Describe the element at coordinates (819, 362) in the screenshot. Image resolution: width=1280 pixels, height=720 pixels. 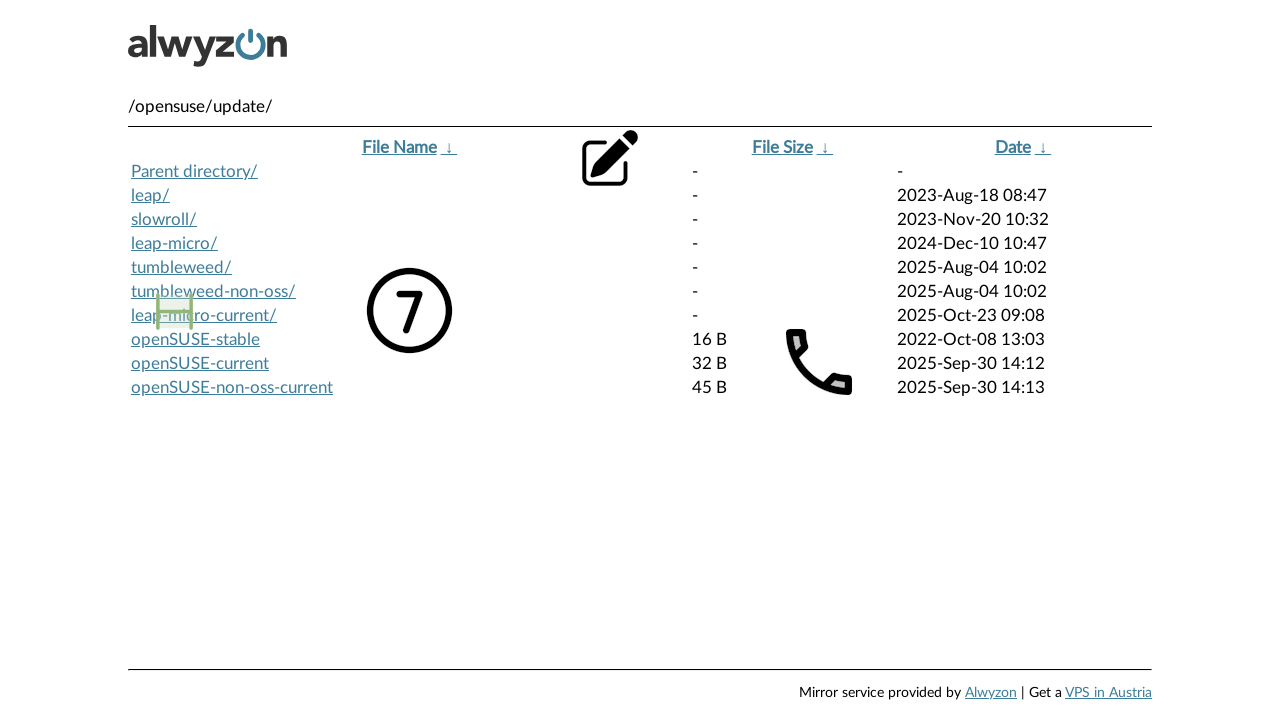
I see `make a phone call` at that location.